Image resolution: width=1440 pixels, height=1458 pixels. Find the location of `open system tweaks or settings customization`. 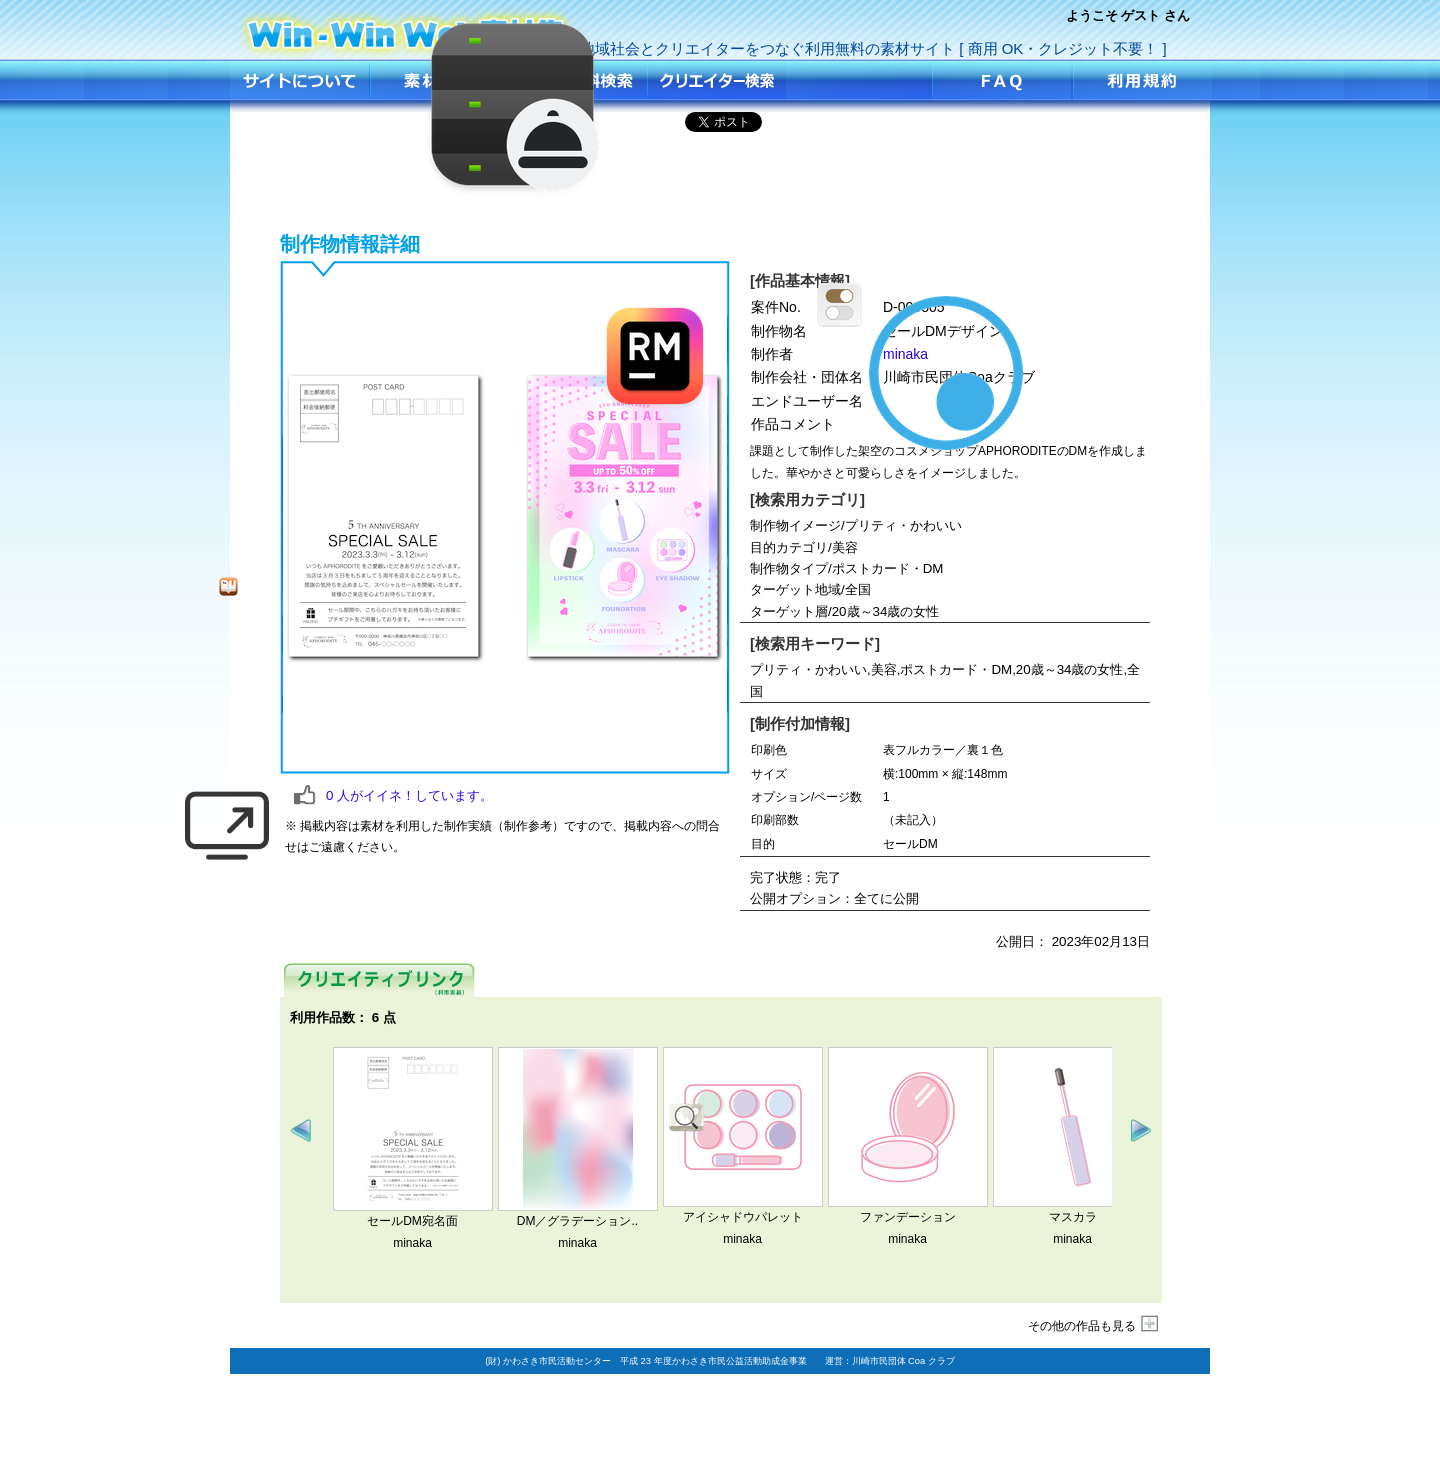

open system tweaks or settings customization is located at coordinates (839, 304).